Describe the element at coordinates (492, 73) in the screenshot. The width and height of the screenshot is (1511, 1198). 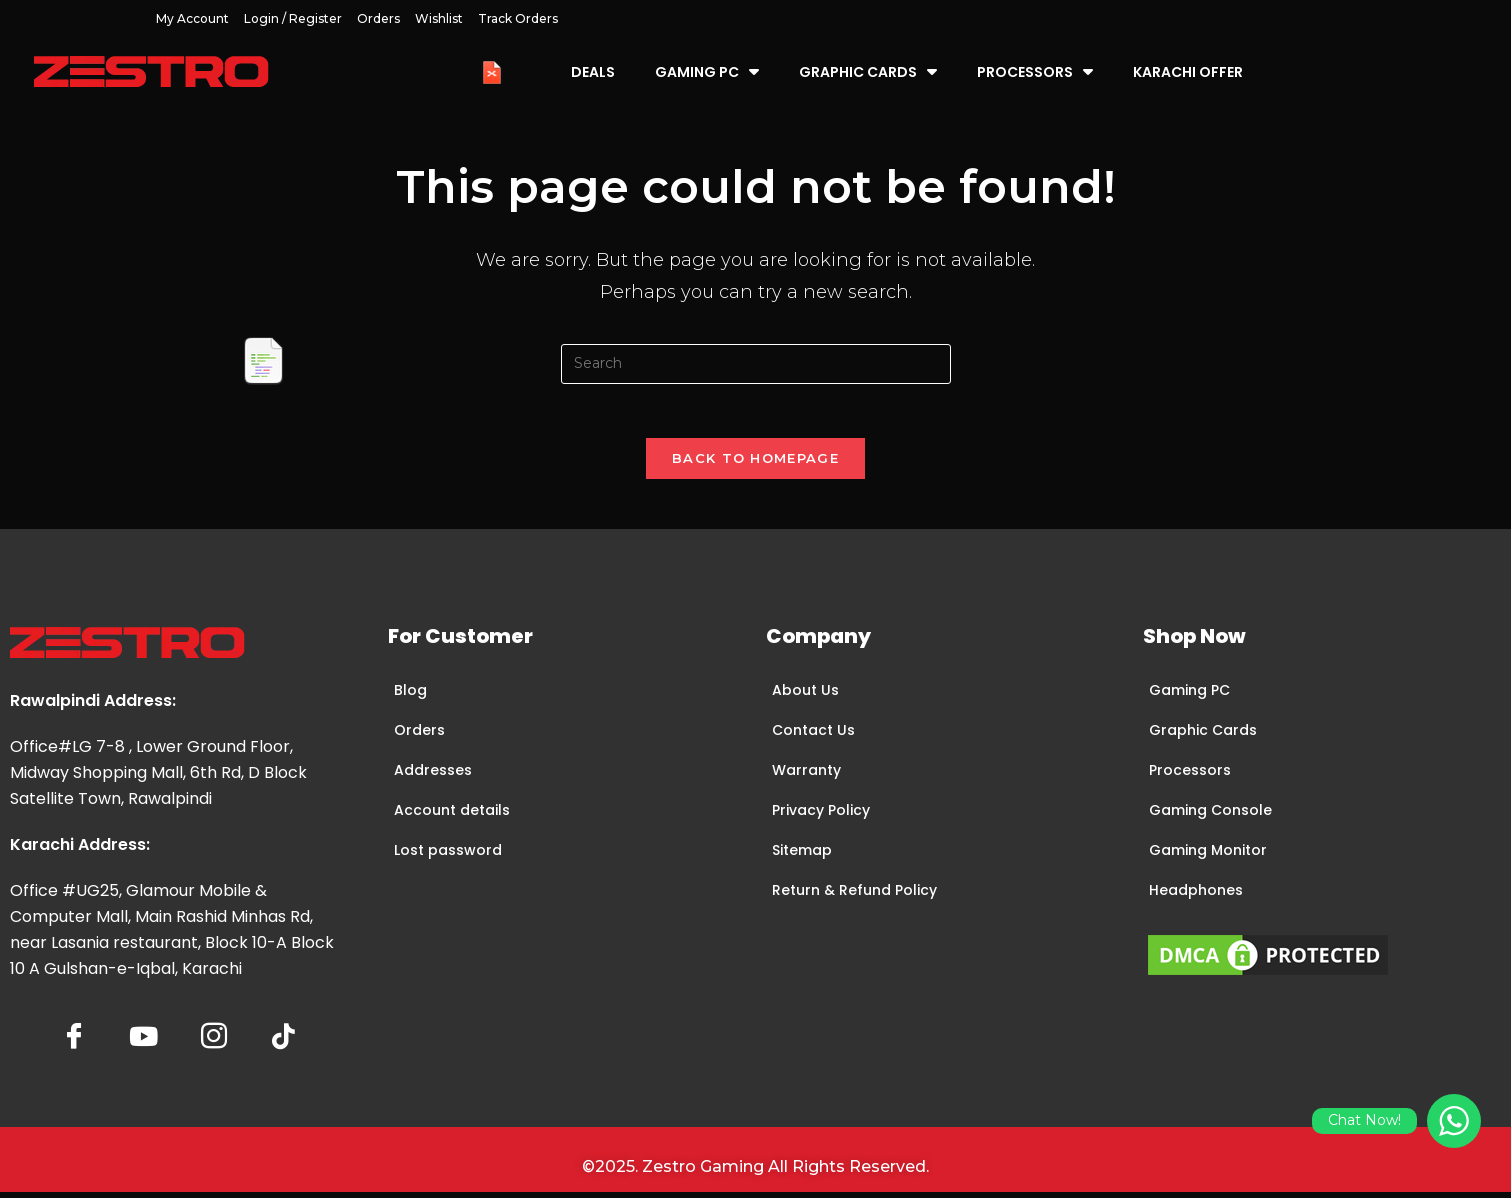
I see `open an xmind mind mapping file` at that location.